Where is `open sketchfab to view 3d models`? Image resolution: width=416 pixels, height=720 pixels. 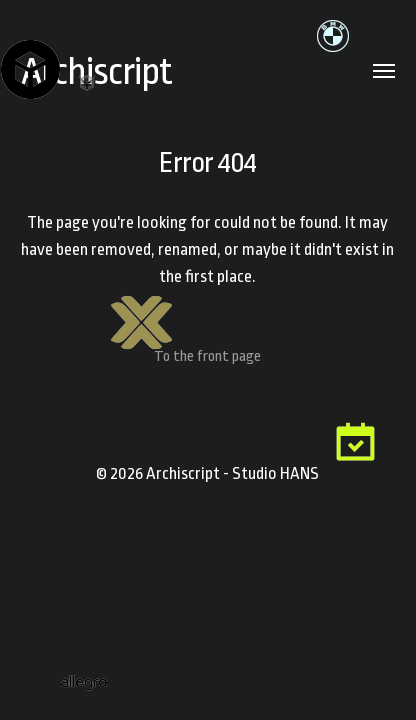 open sketchfab to view 3d models is located at coordinates (30, 69).